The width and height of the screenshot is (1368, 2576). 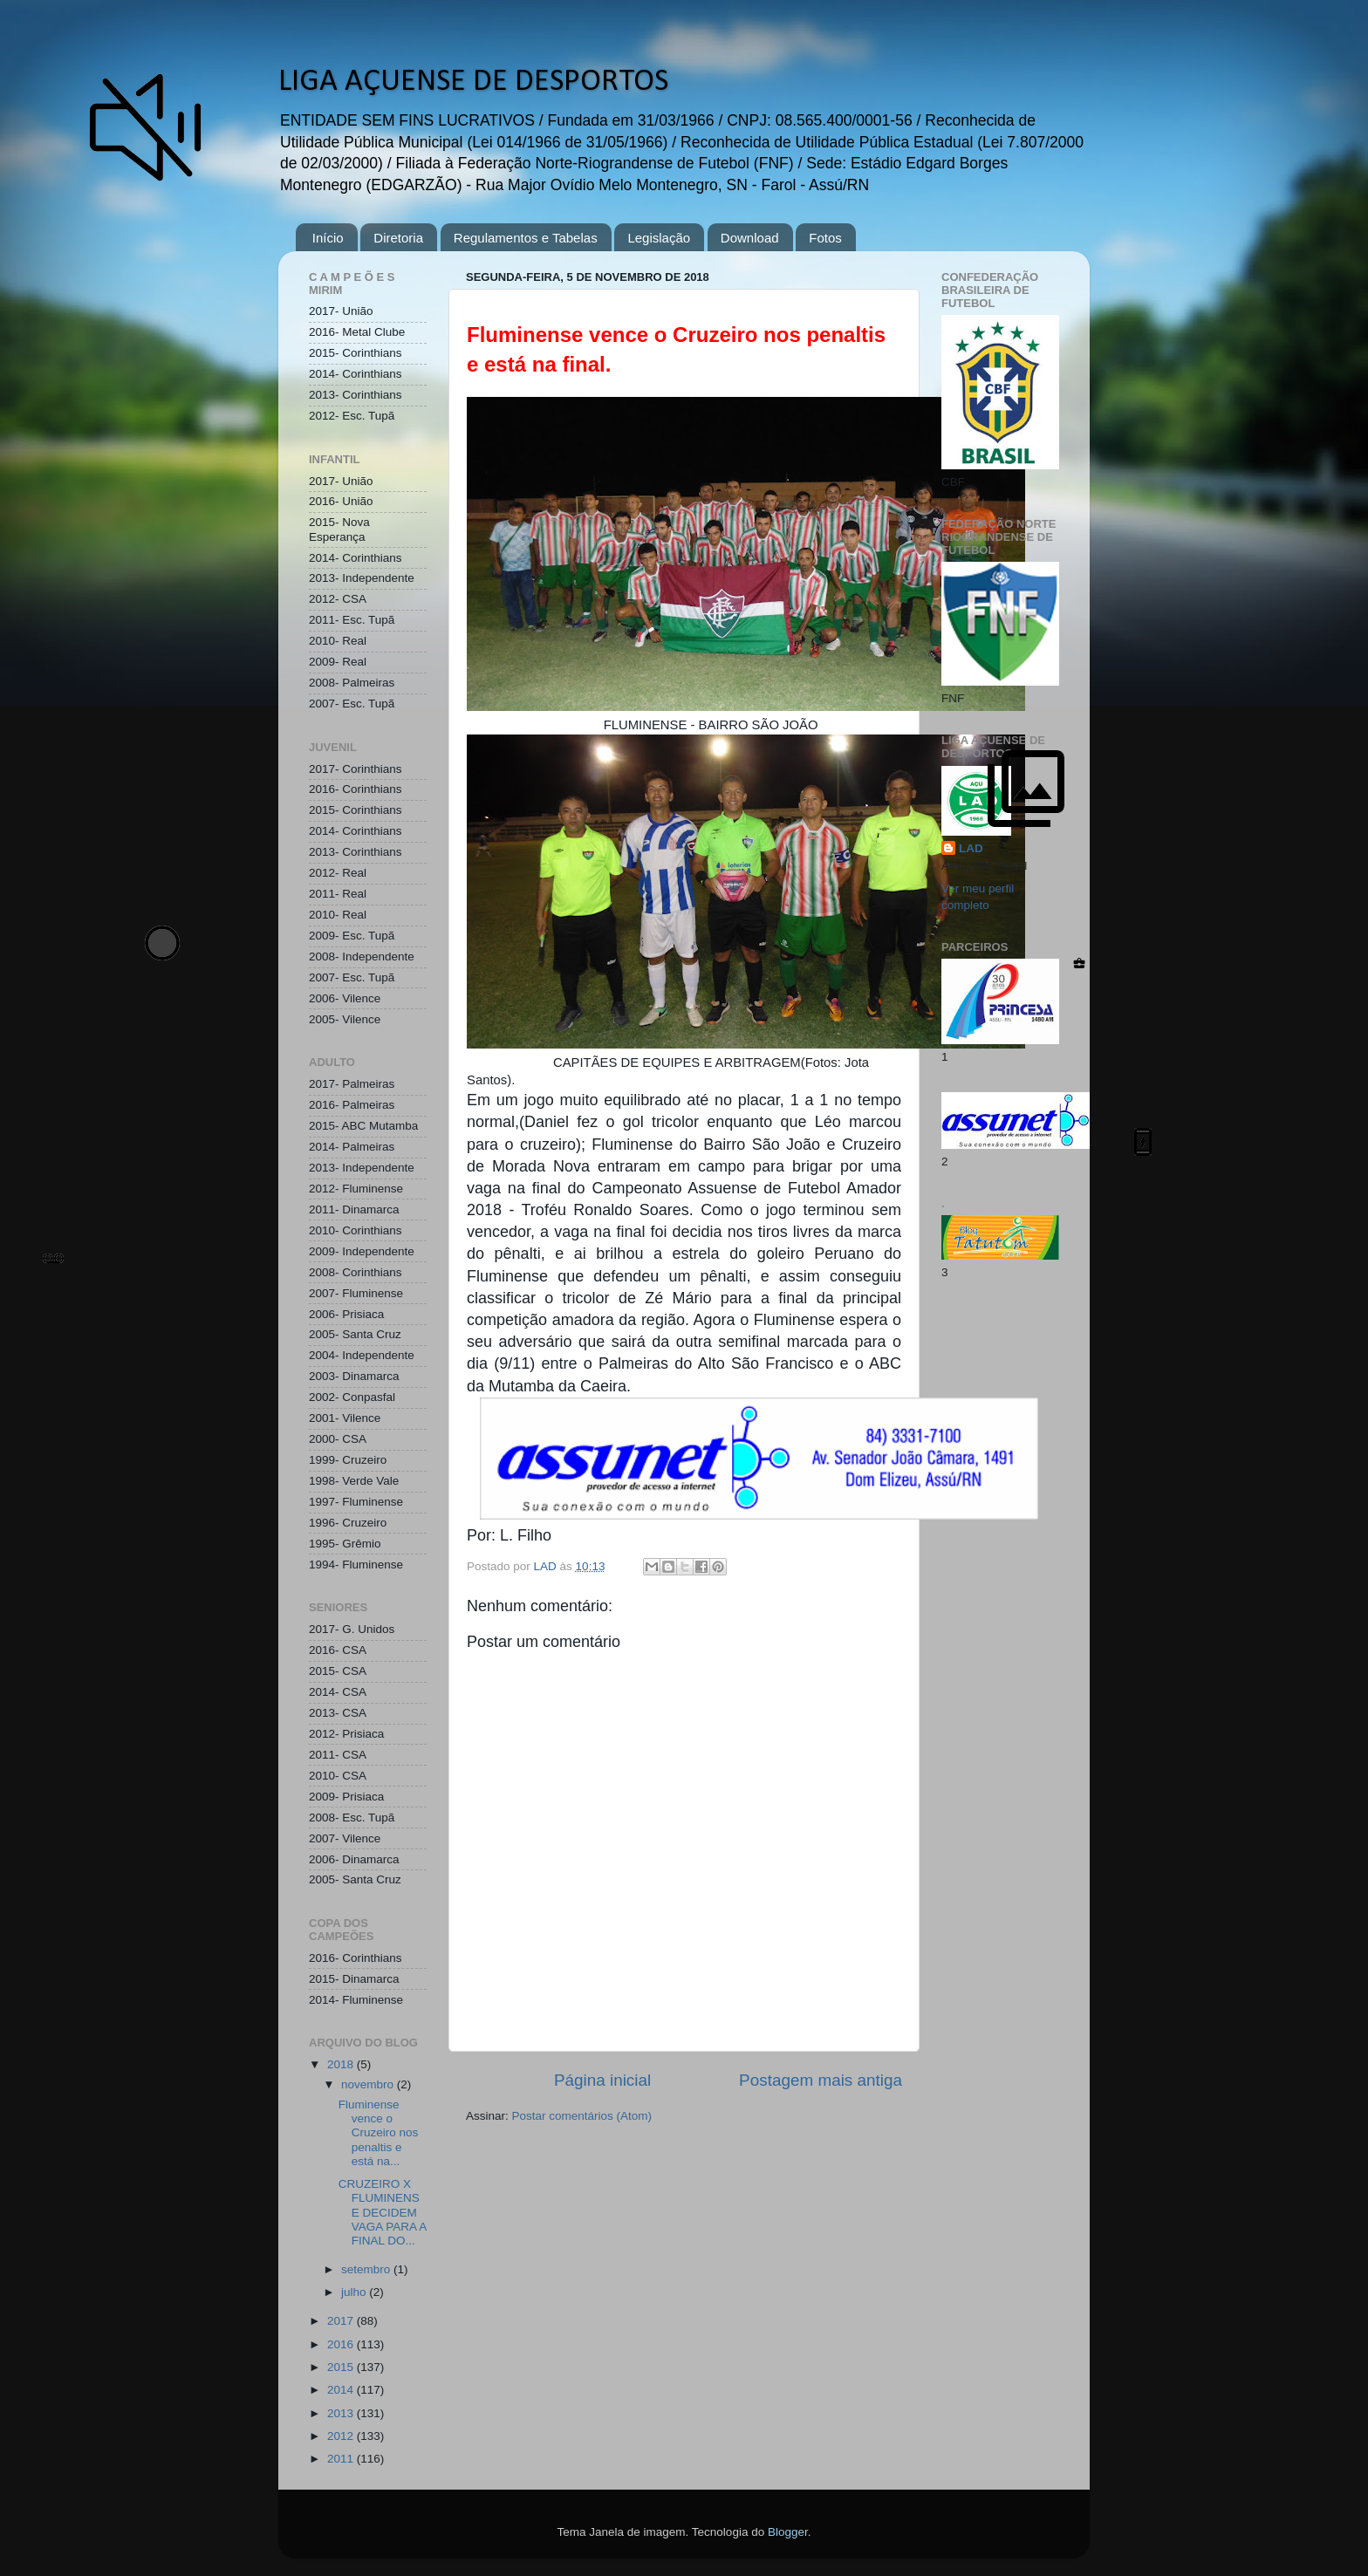 What do you see at coordinates (1079, 963) in the screenshot?
I see `access business or work-related features` at bounding box center [1079, 963].